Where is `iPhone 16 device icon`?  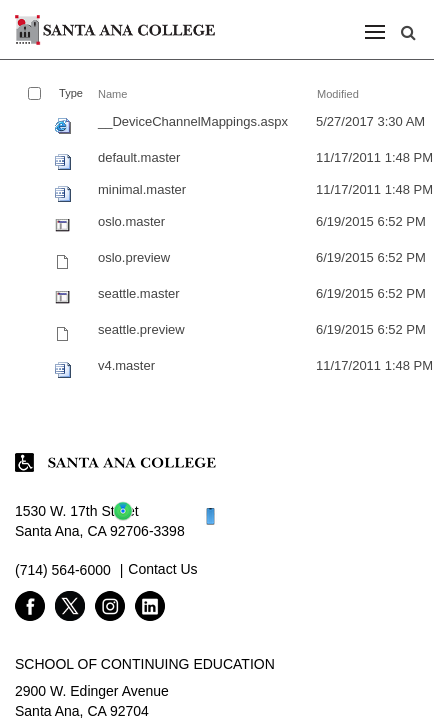 iPhone 16 device icon is located at coordinates (210, 516).